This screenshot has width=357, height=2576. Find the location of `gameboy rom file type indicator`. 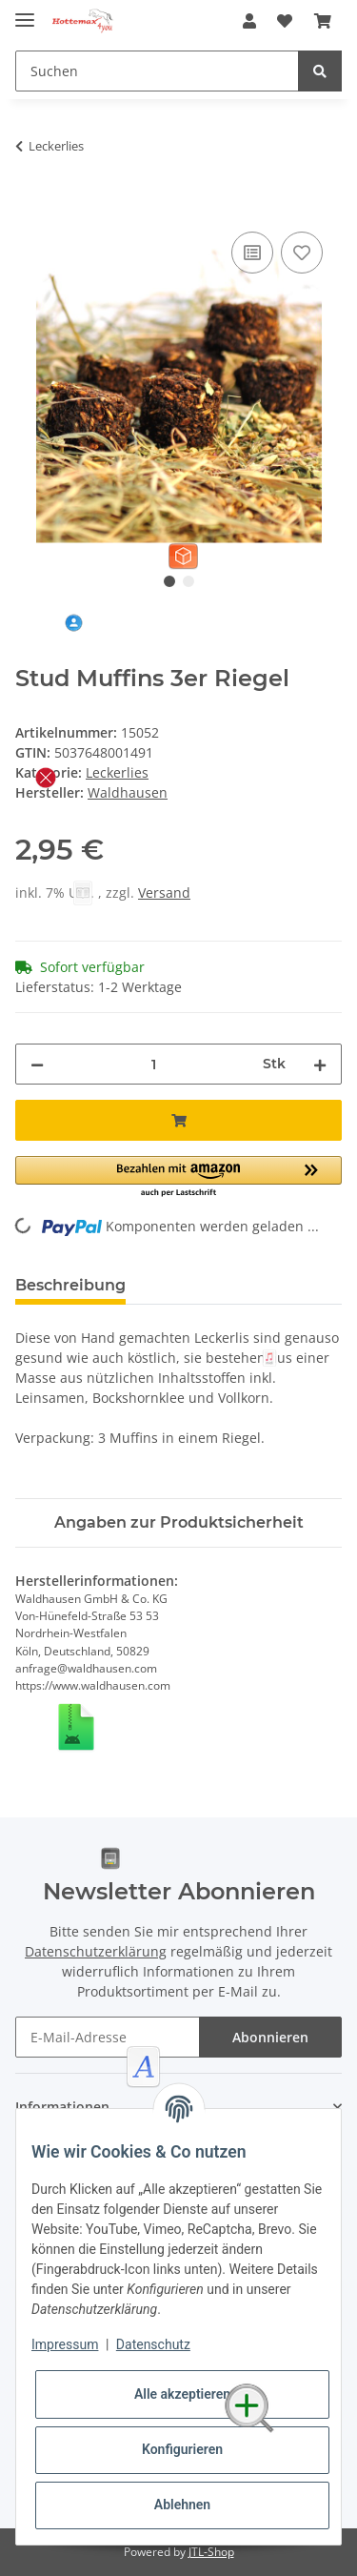

gameboy rom file type indicator is located at coordinates (110, 1858).